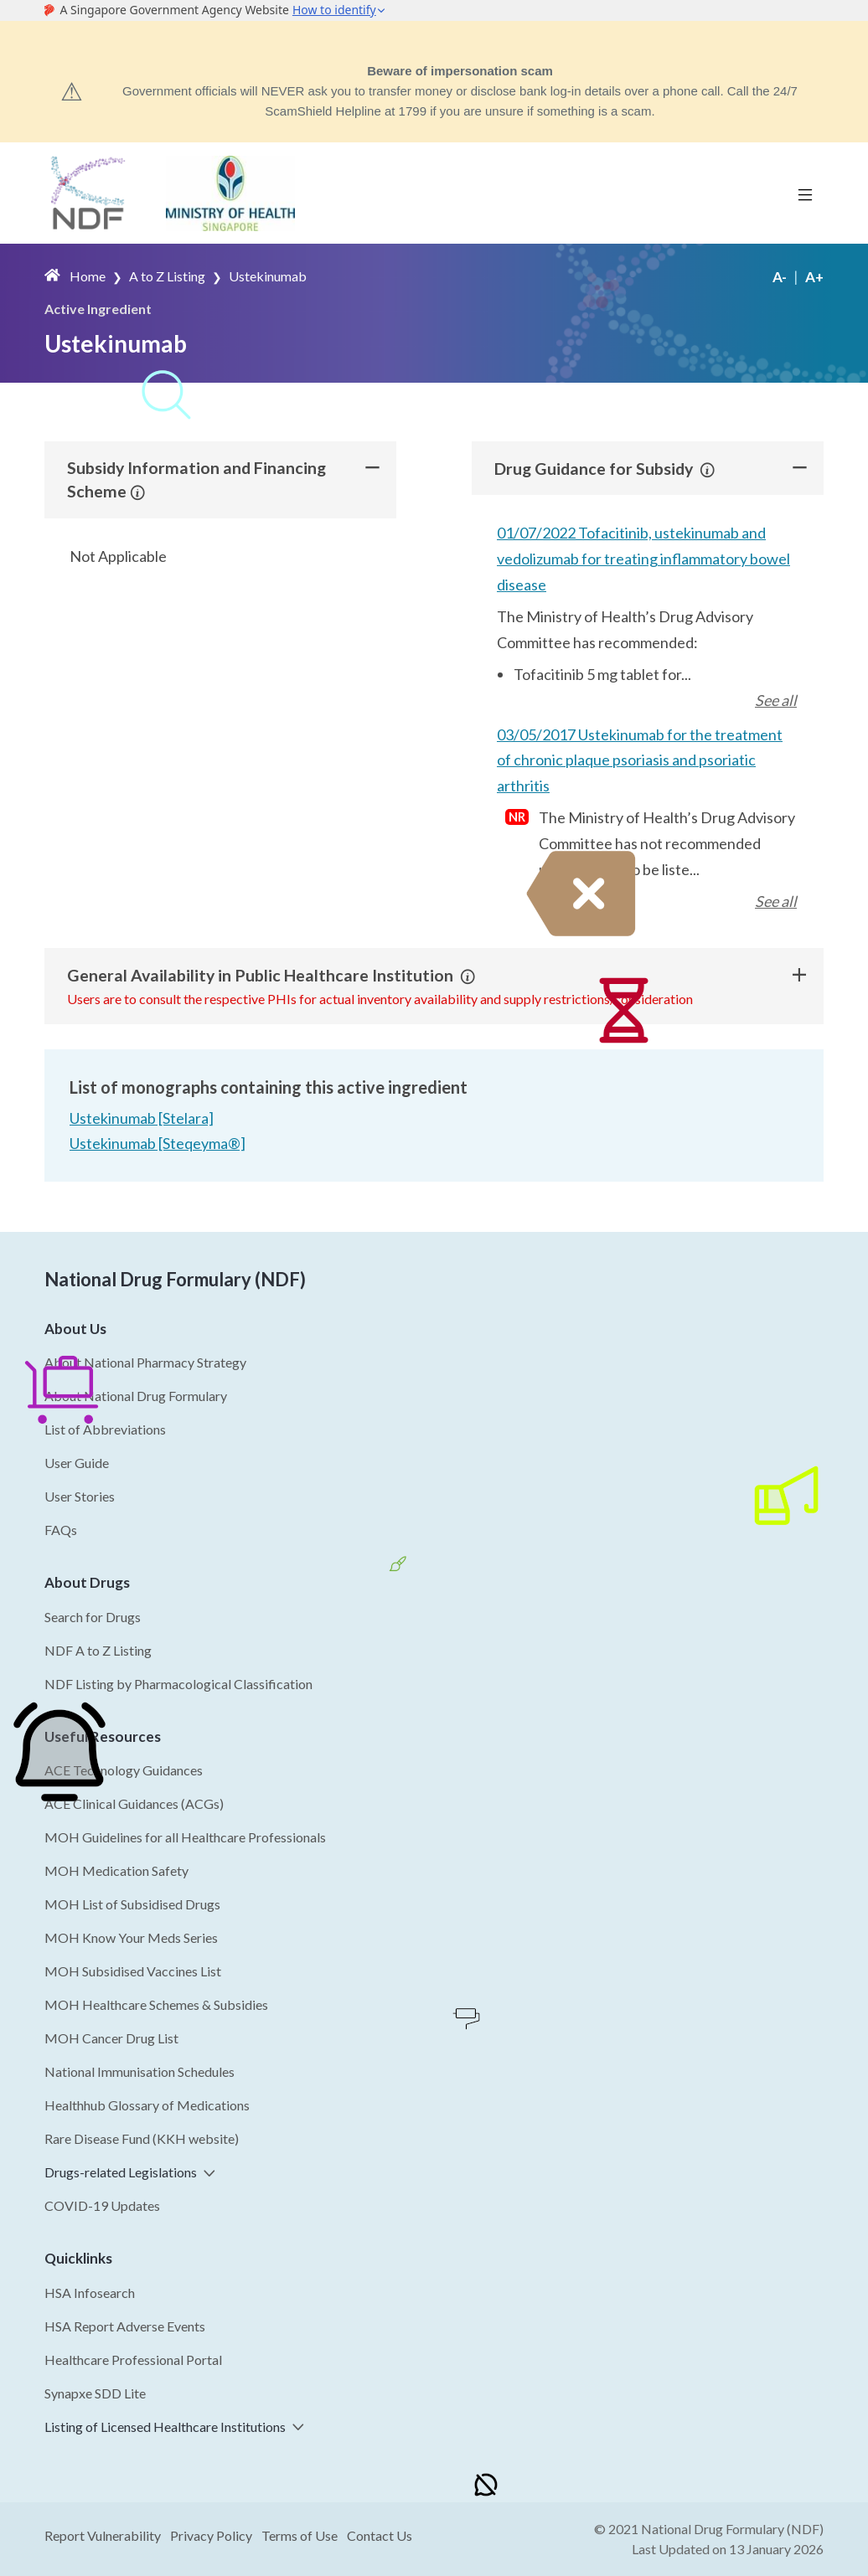 This screenshot has height=2576, width=868. What do you see at coordinates (398, 1564) in the screenshot?
I see `access drawing or painting tools` at bounding box center [398, 1564].